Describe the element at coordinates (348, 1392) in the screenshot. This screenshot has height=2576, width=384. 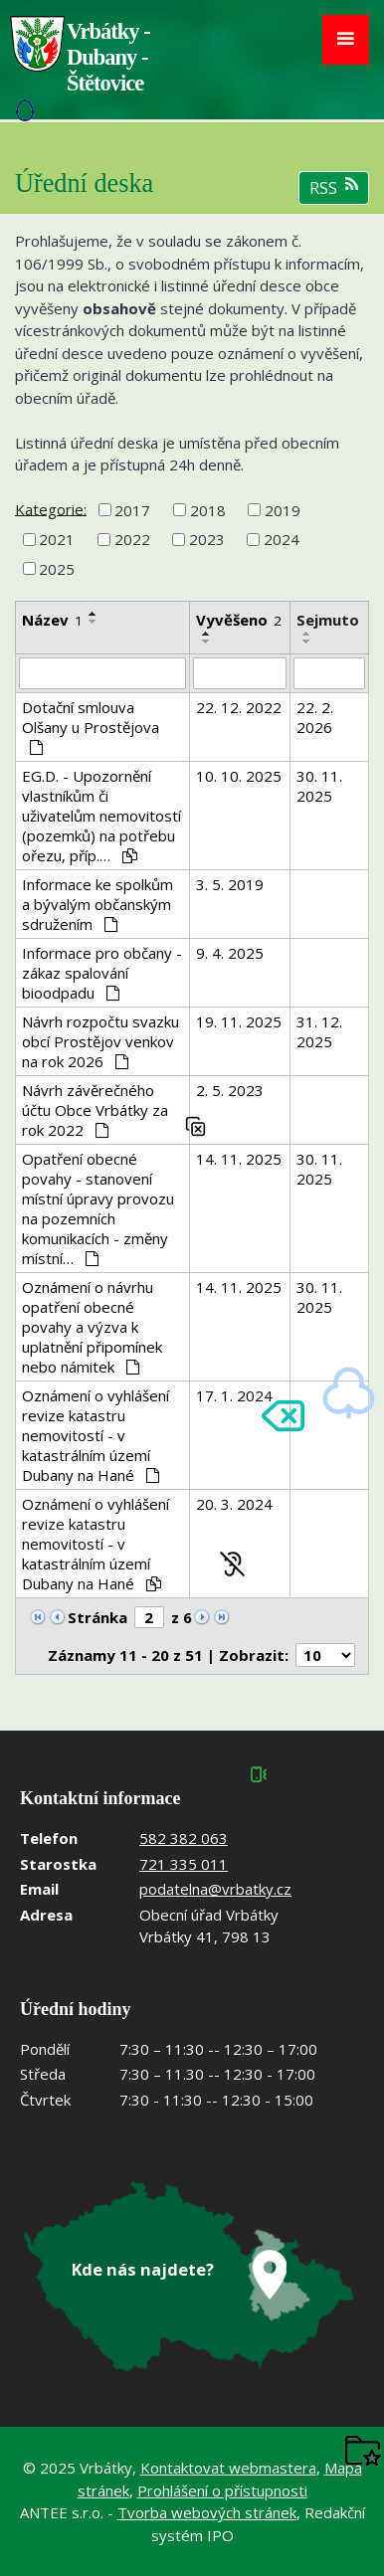
I see `playing card suit symbol for clubs` at that location.